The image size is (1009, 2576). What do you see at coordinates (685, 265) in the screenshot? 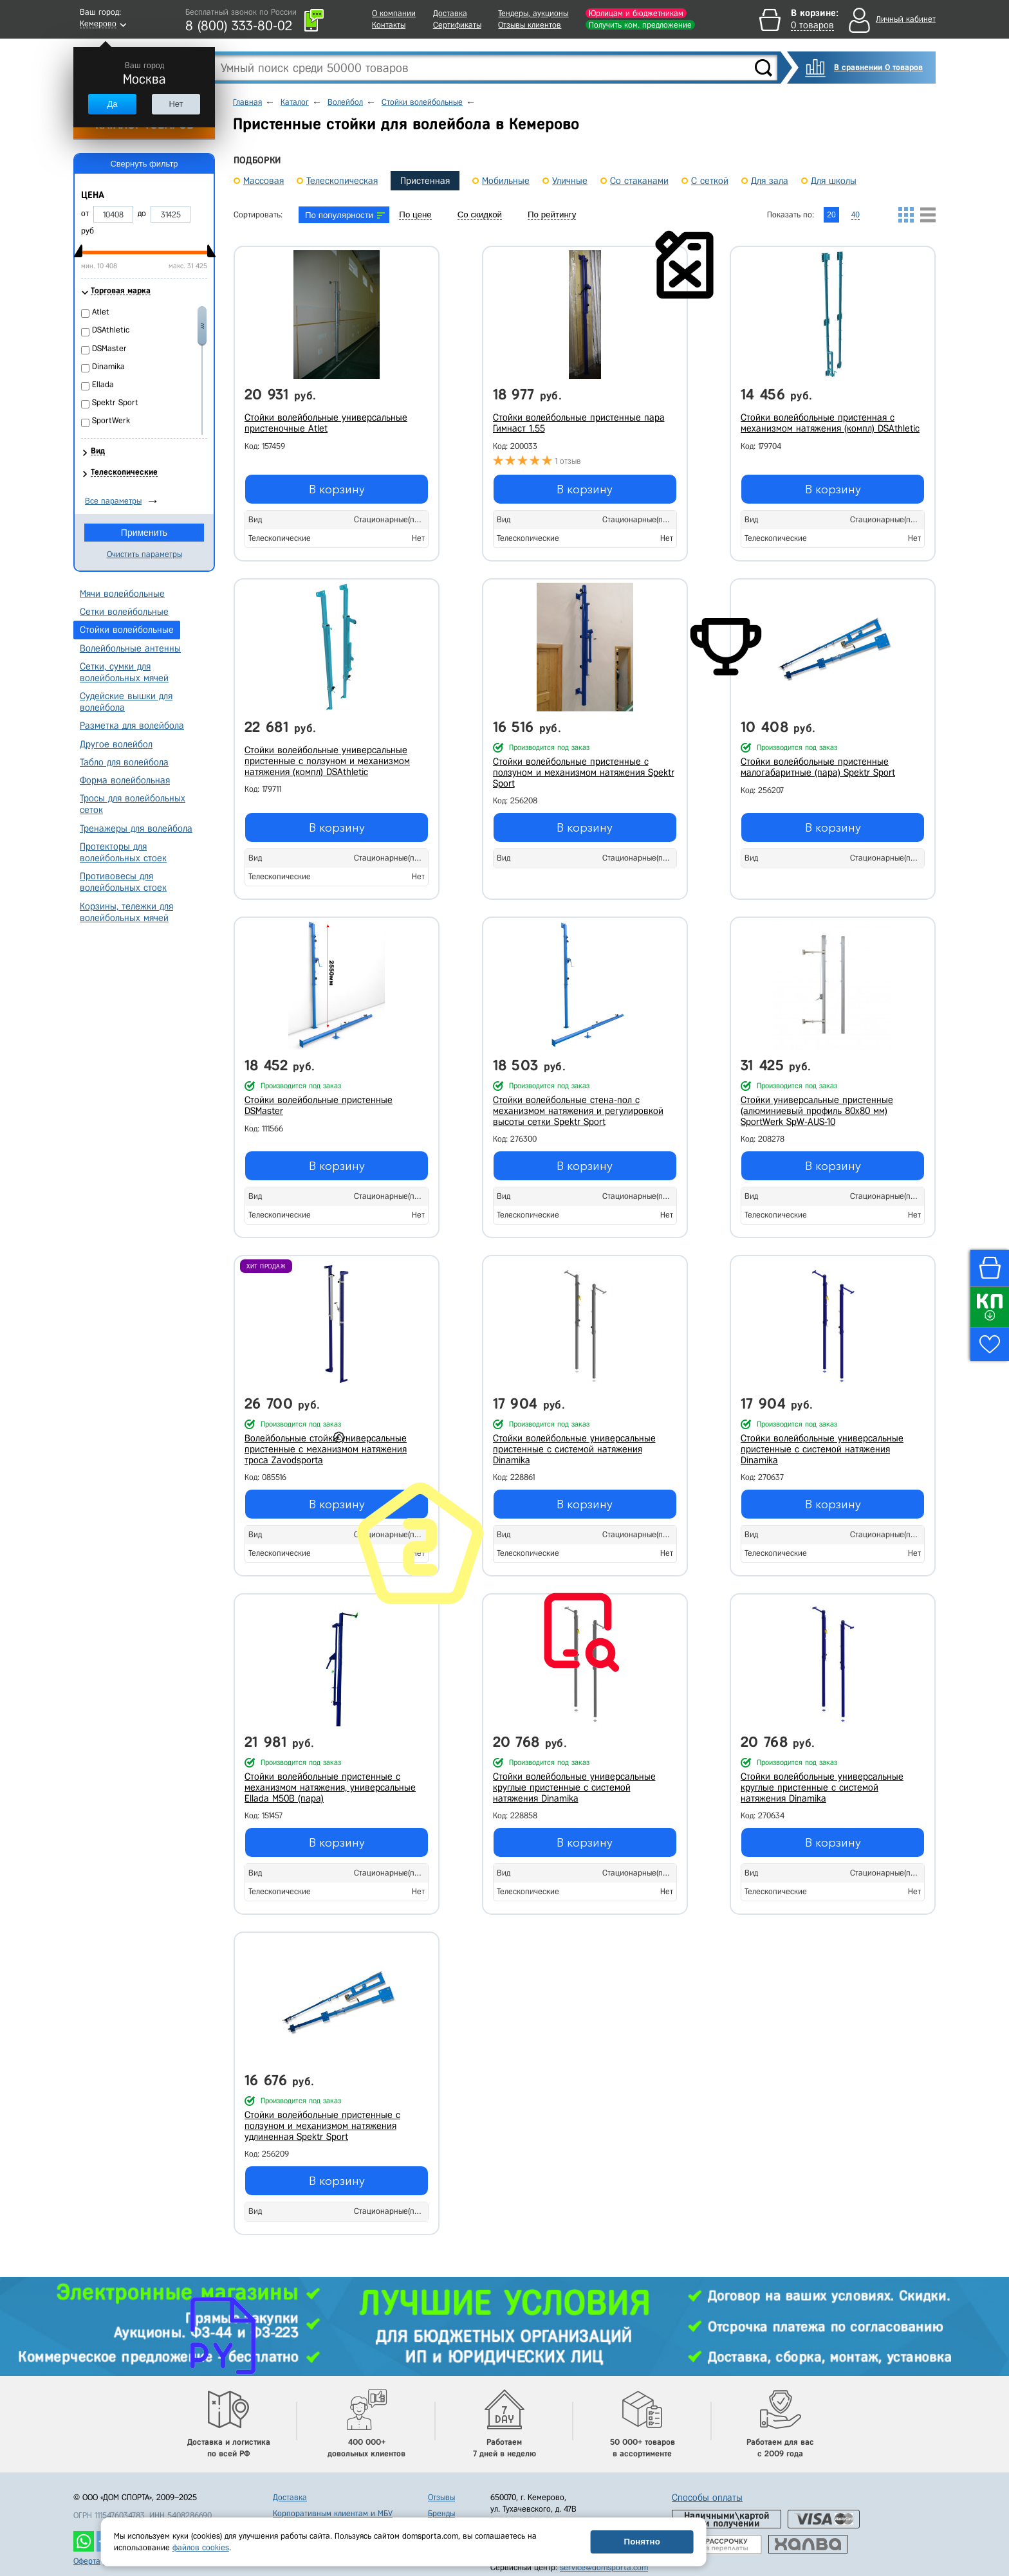
I see `indicates fuel or gas-related settings` at bounding box center [685, 265].